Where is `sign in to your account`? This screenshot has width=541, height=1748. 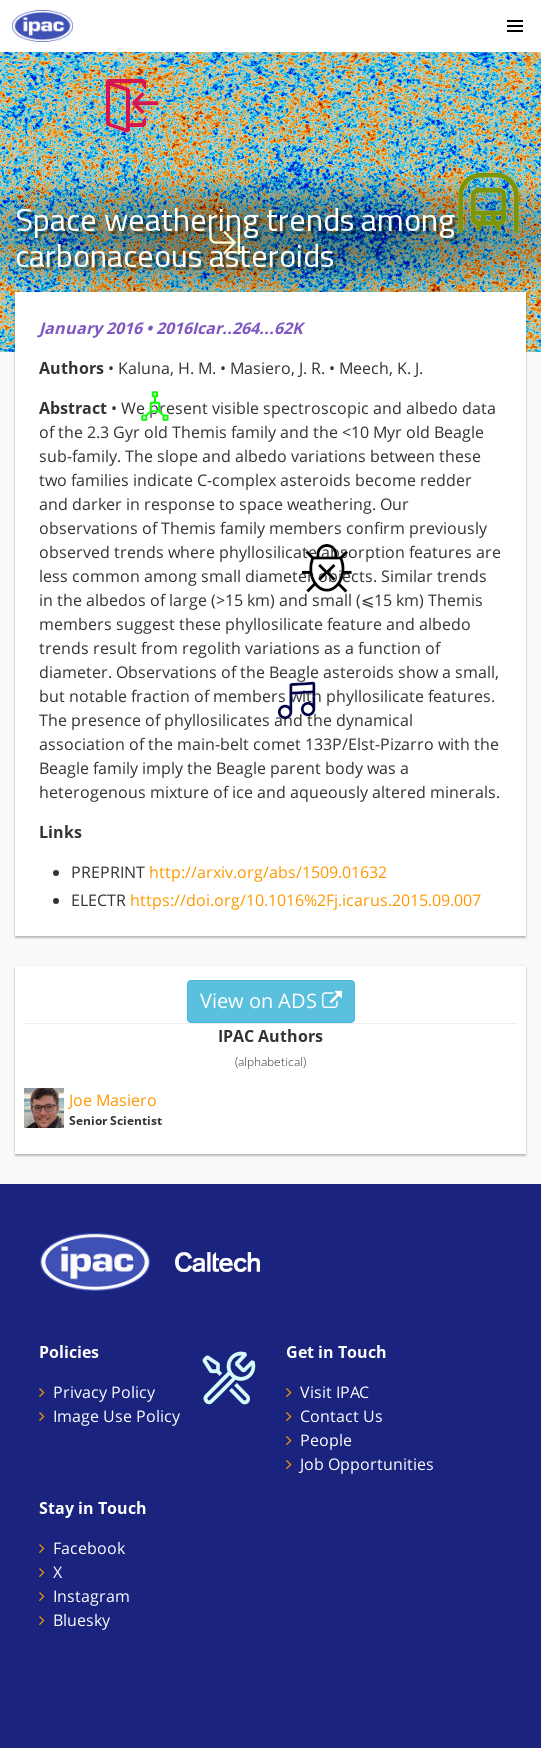 sign in to your account is located at coordinates (130, 103).